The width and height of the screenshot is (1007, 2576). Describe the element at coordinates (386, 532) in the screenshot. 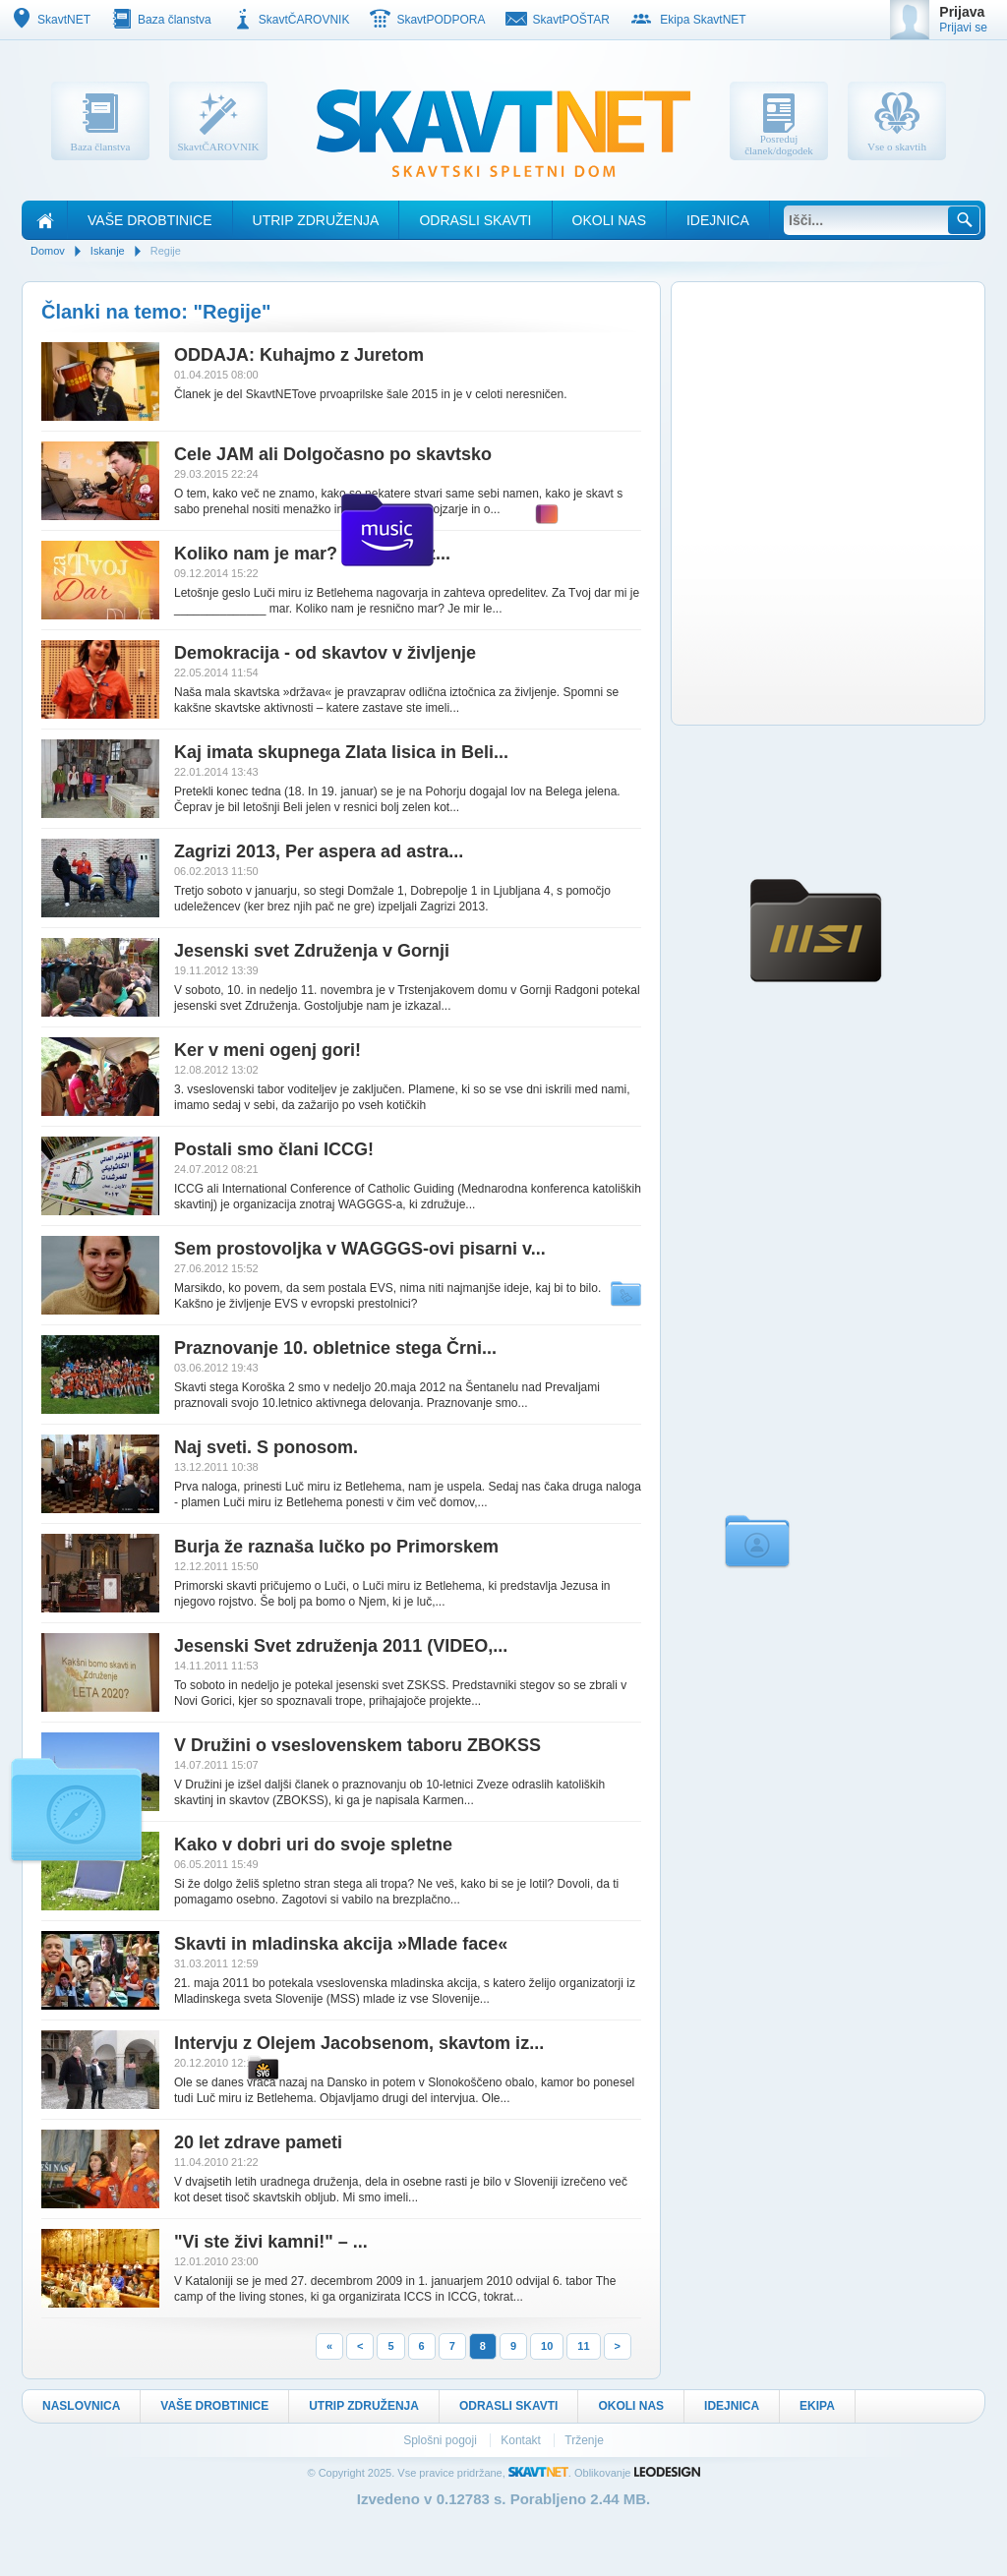

I see `open folder containing amazon music files` at that location.